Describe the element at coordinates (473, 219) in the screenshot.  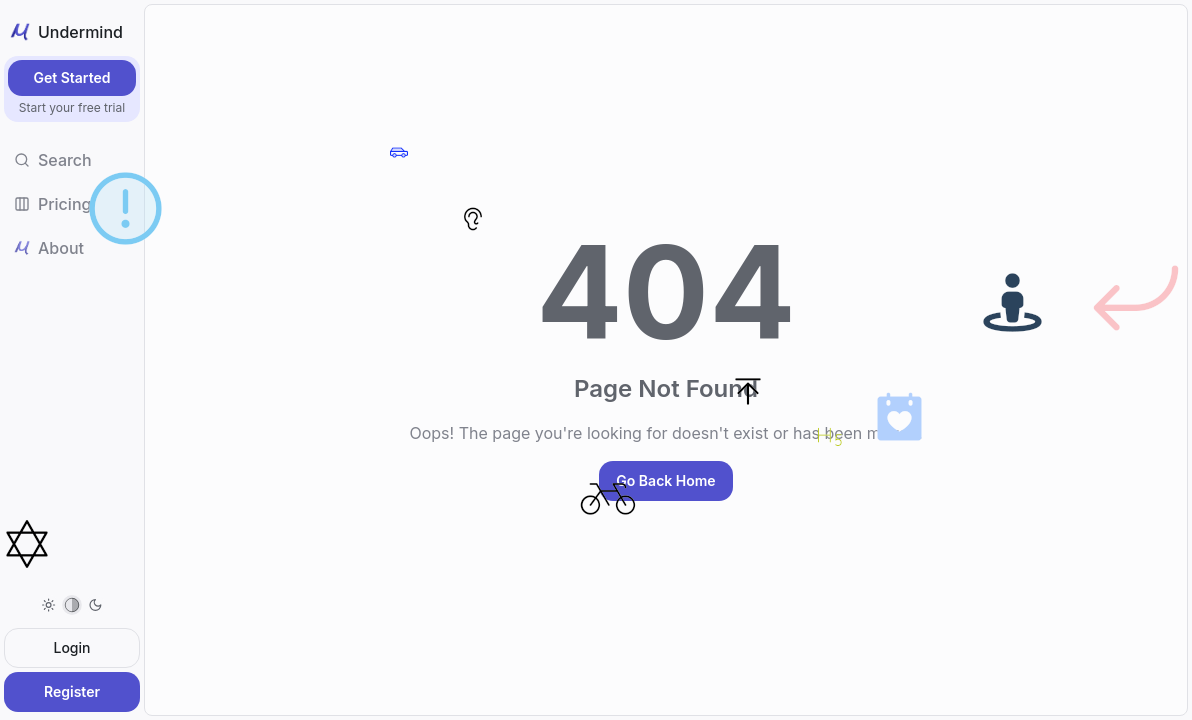
I see `access audio or hearing settings` at that location.